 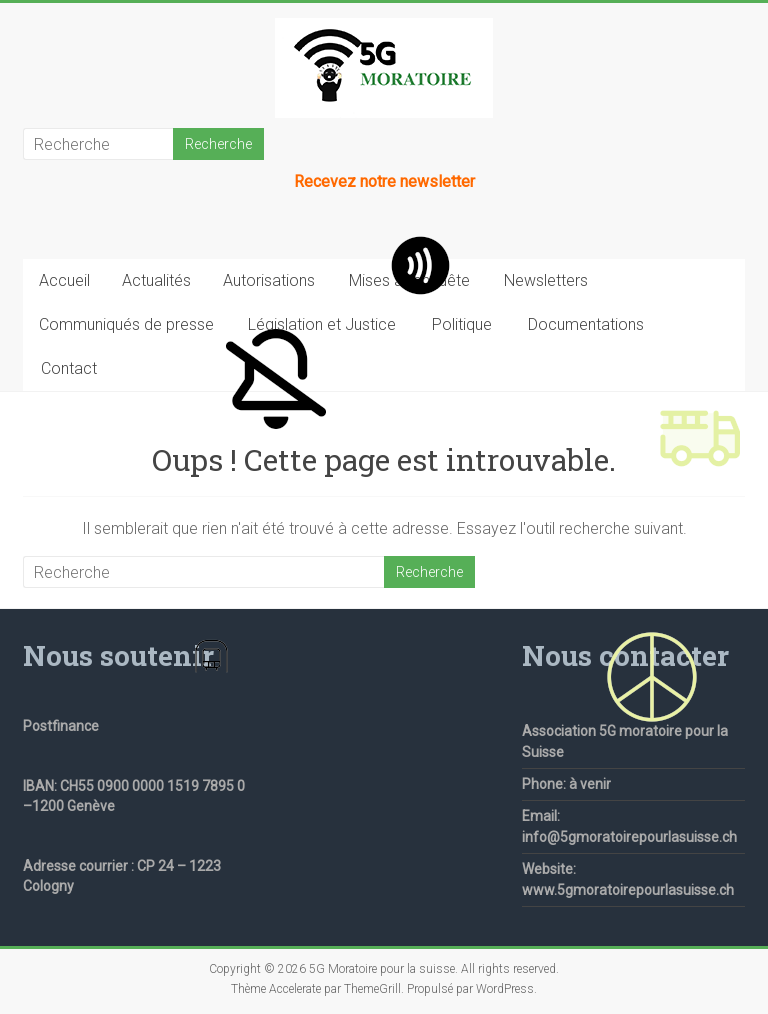 I want to click on mute notifications, so click(x=276, y=379).